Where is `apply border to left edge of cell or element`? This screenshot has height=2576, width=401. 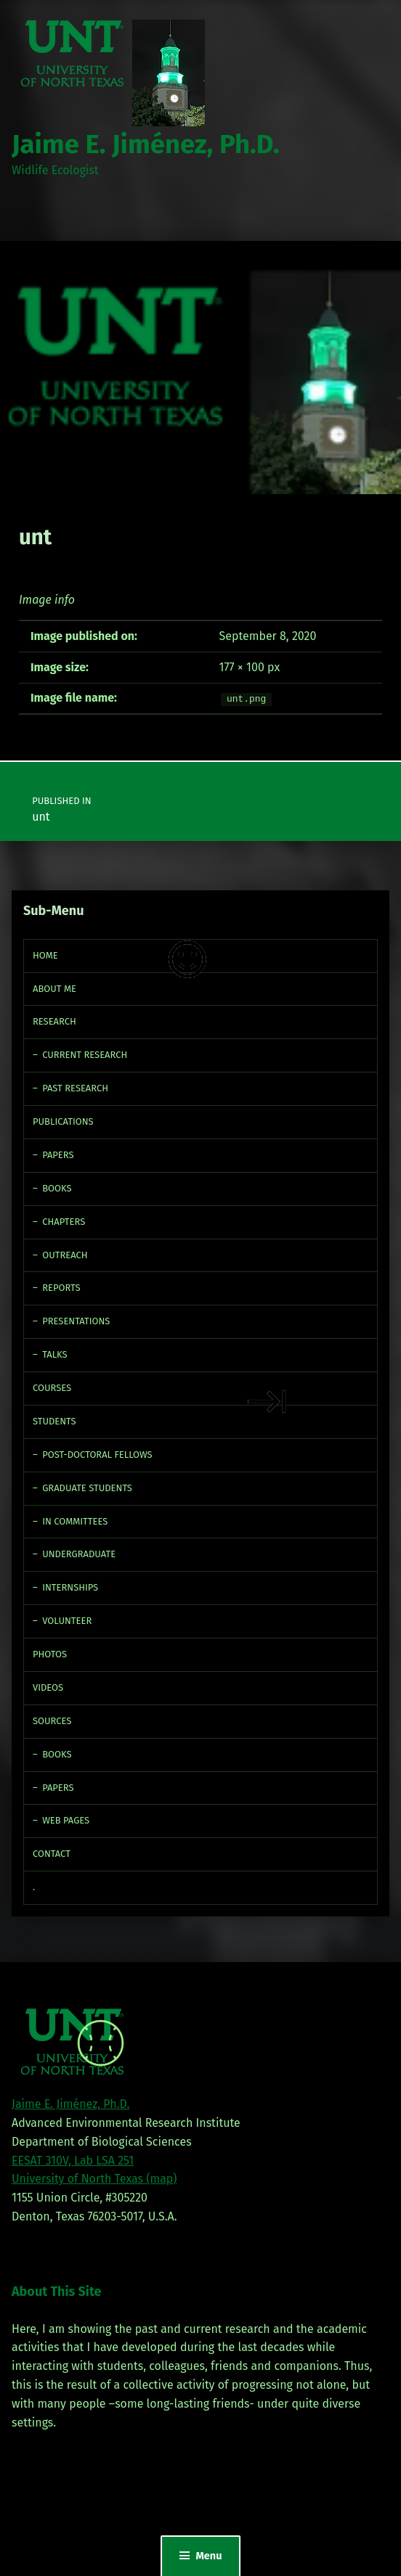
apply border to left edge of cell or element is located at coordinates (216, 2165).